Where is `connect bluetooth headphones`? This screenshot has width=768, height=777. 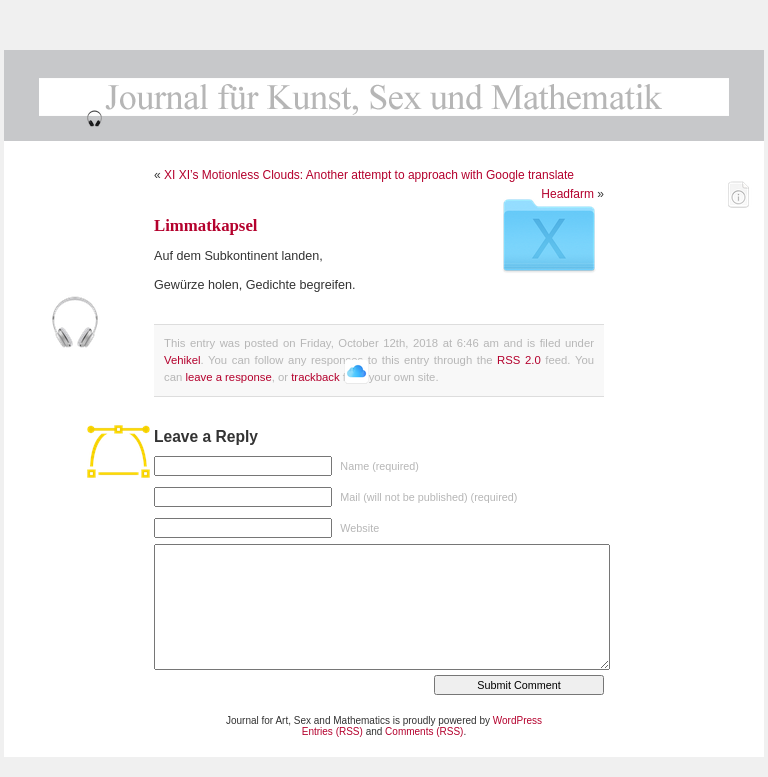
connect bluetooth headphones is located at coordinates (94, 118).